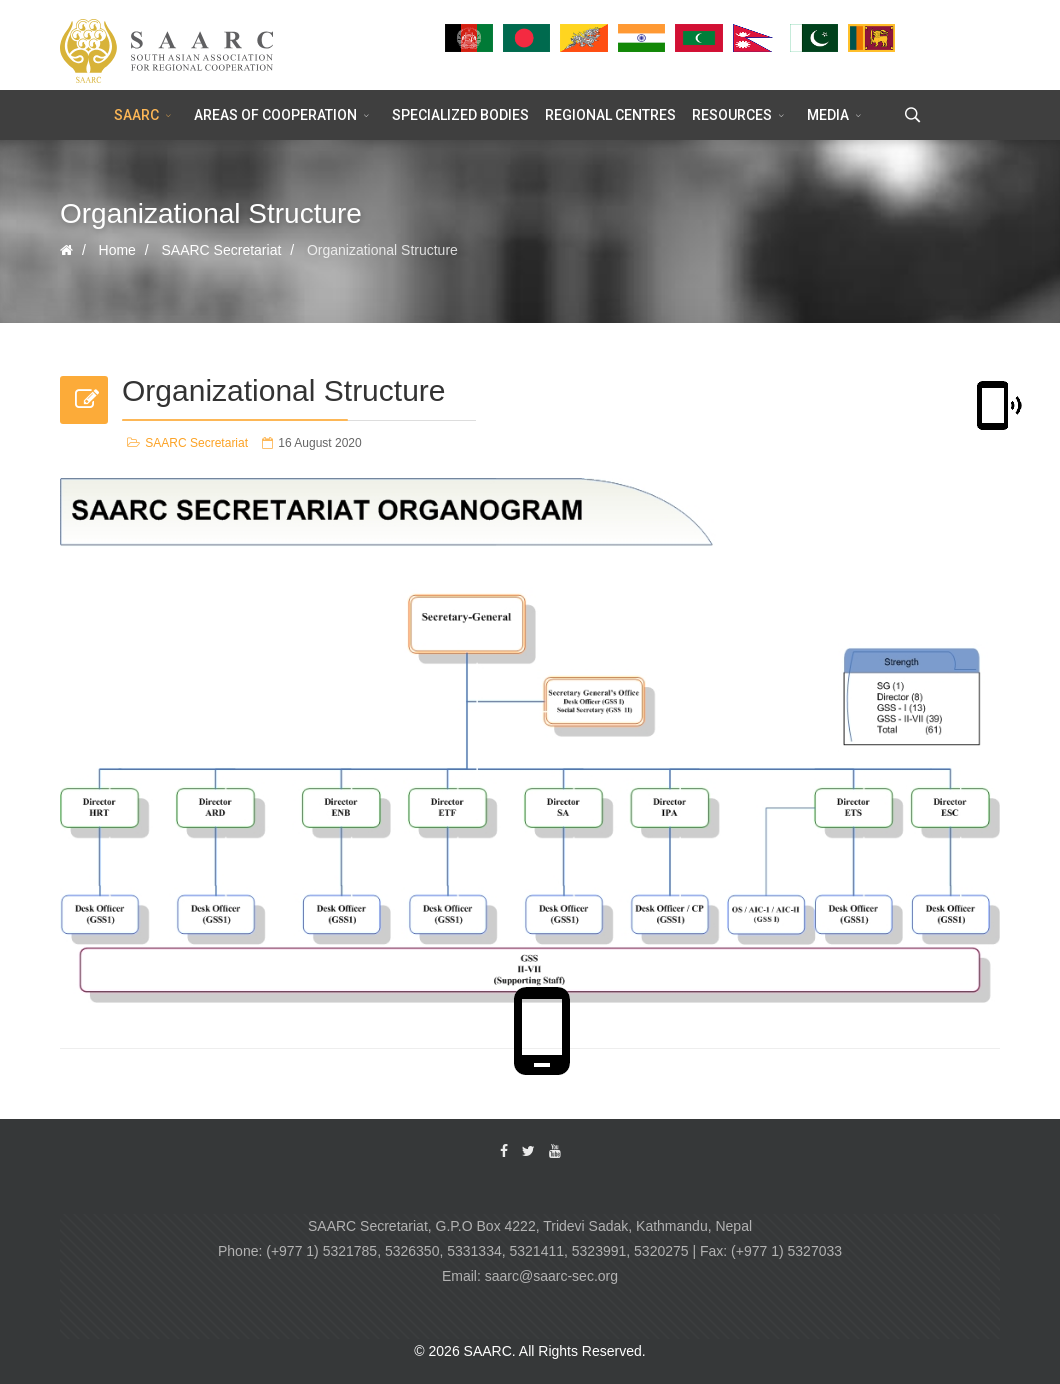 This screenshot has width=1060, height=1384. I want to click on access mobile device settings, so click(542, 1031).